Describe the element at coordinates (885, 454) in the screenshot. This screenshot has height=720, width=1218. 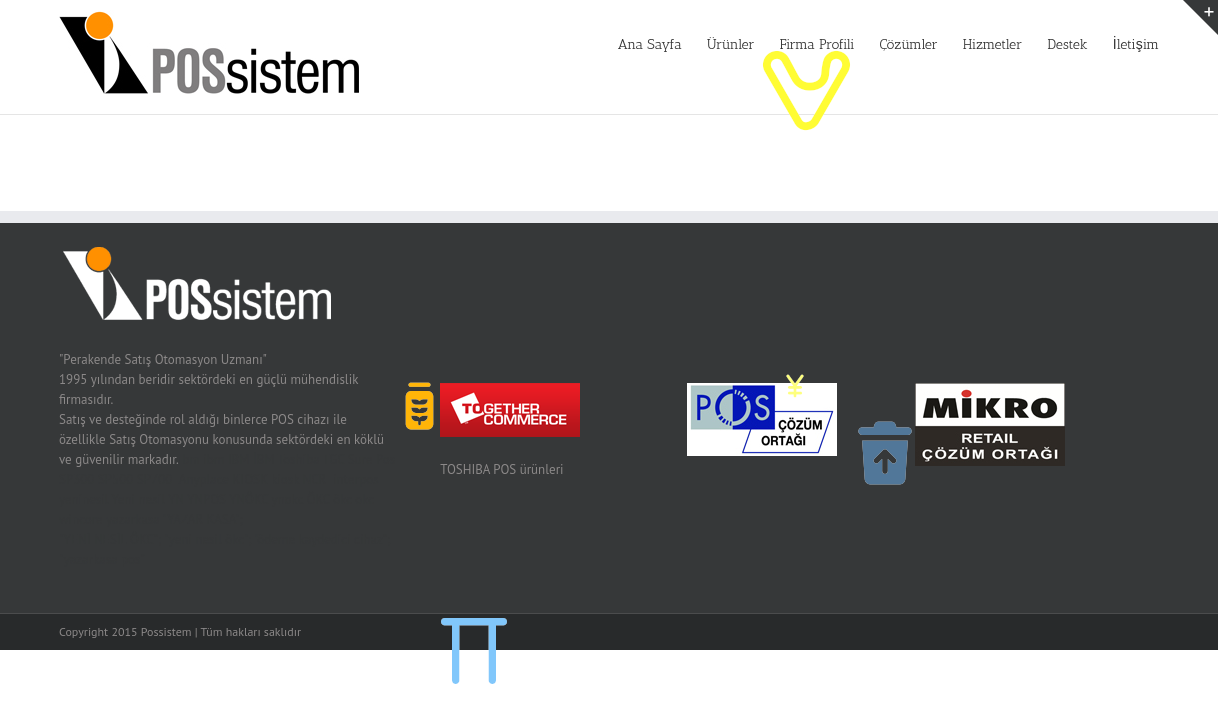
I see `restore a deleted item from trash` at that location.